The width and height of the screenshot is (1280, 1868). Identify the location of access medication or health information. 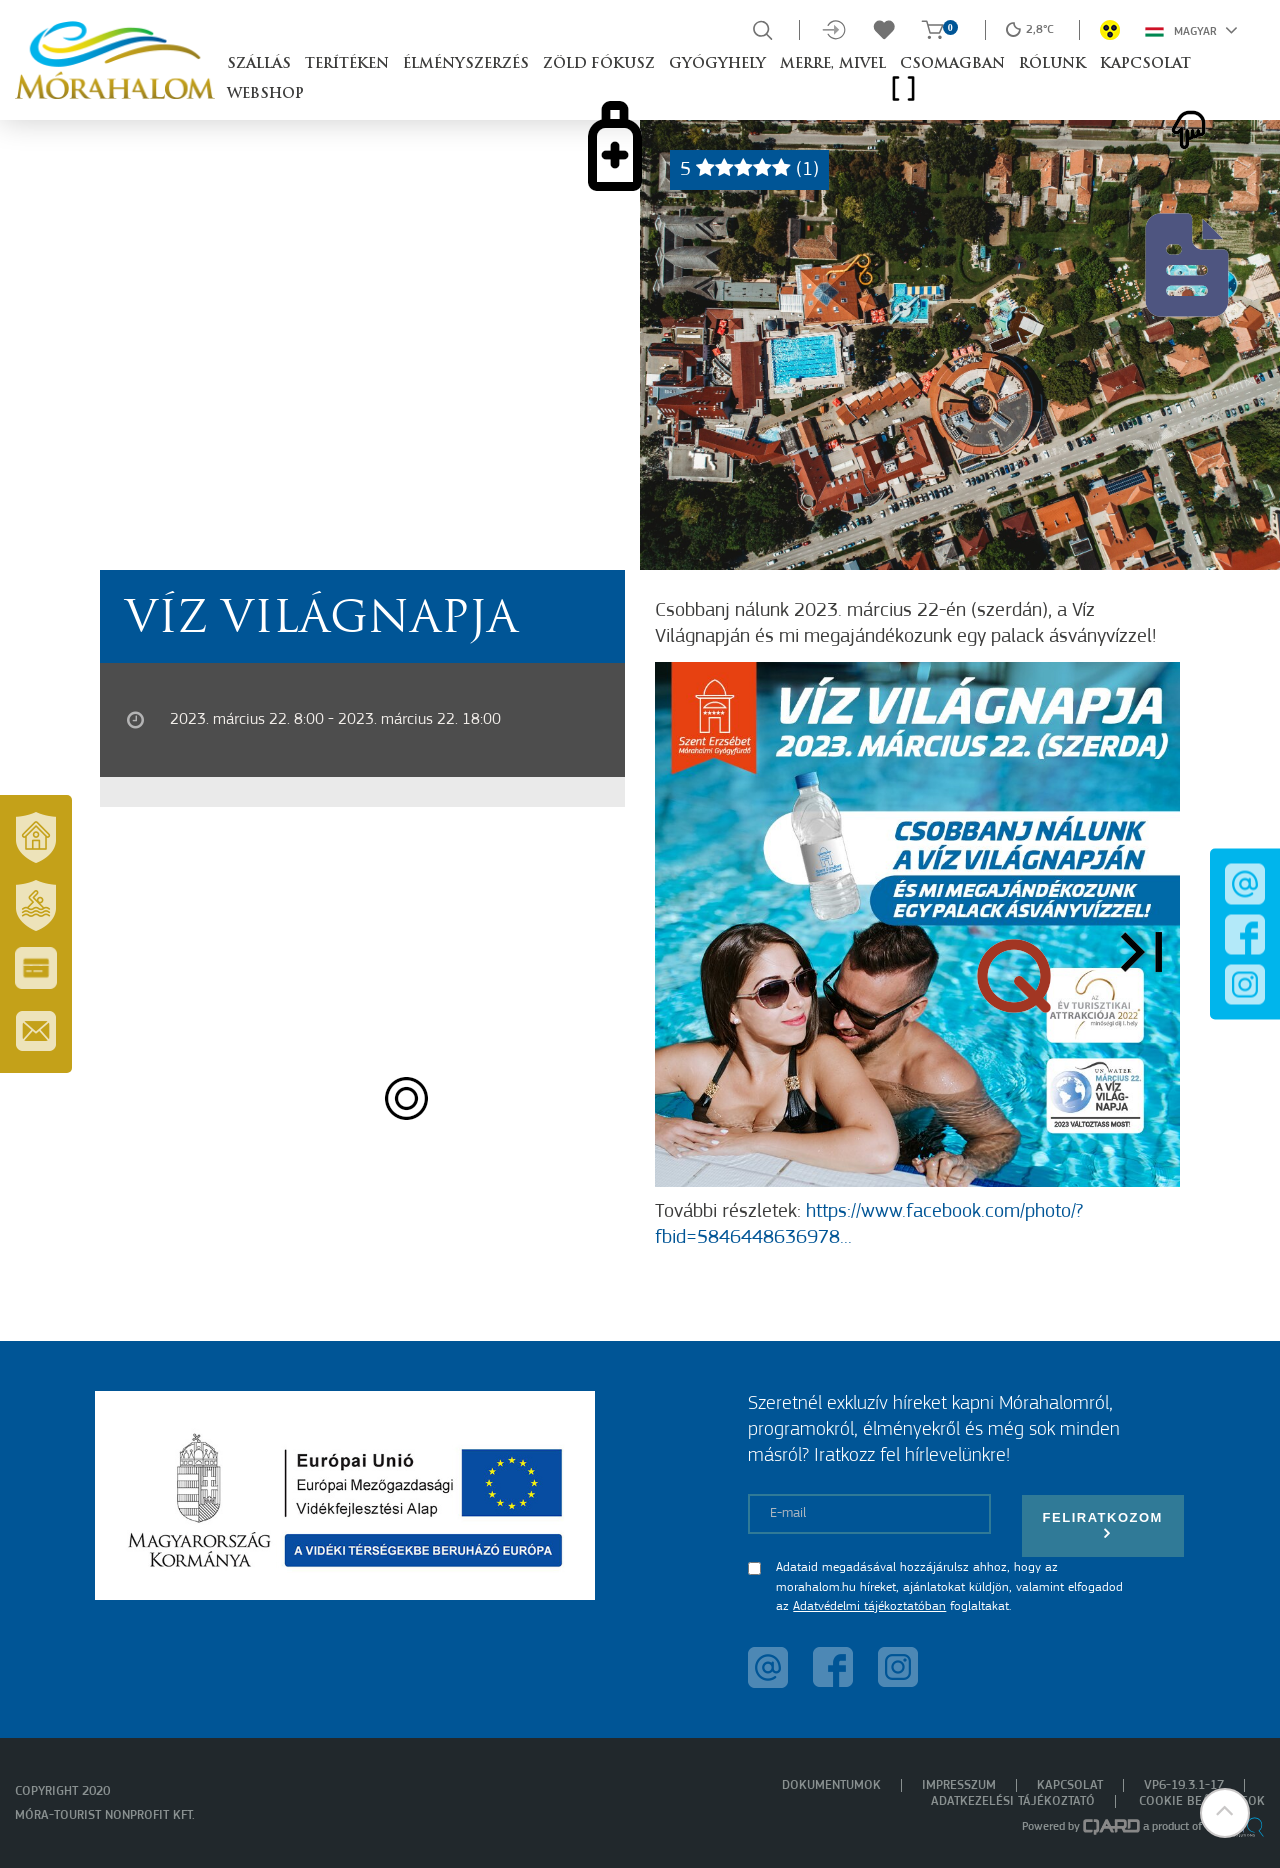
(615, 146).